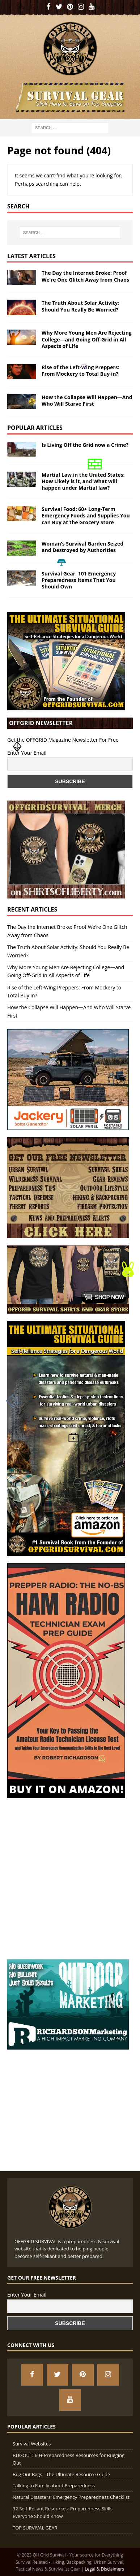 This screenshot has height=2576, width=140. What do you see at coordinates (102, 1759) in the screenshot?
I see `unpin this item` at bounding box center [102, 1759].